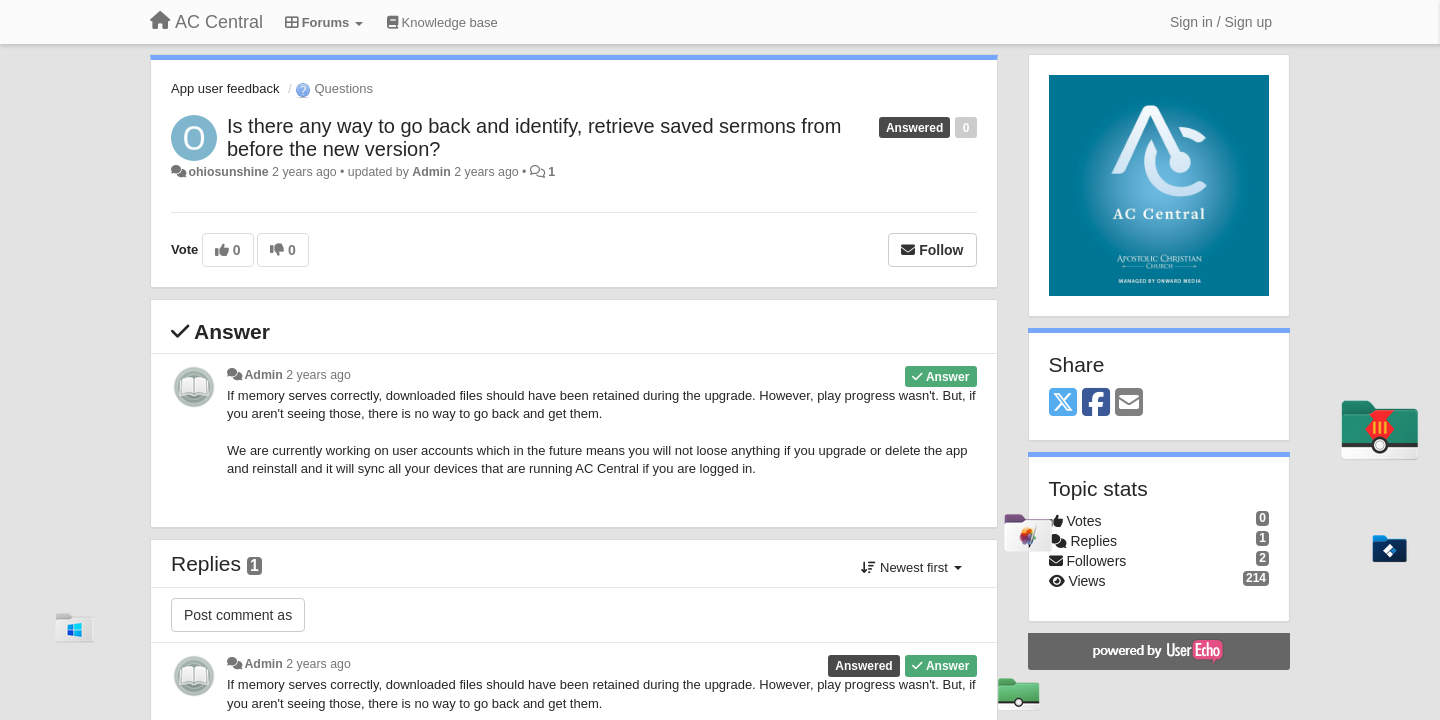 The image size is (1440, 720). I want to click on open windows system files folder, so click(74, 628).